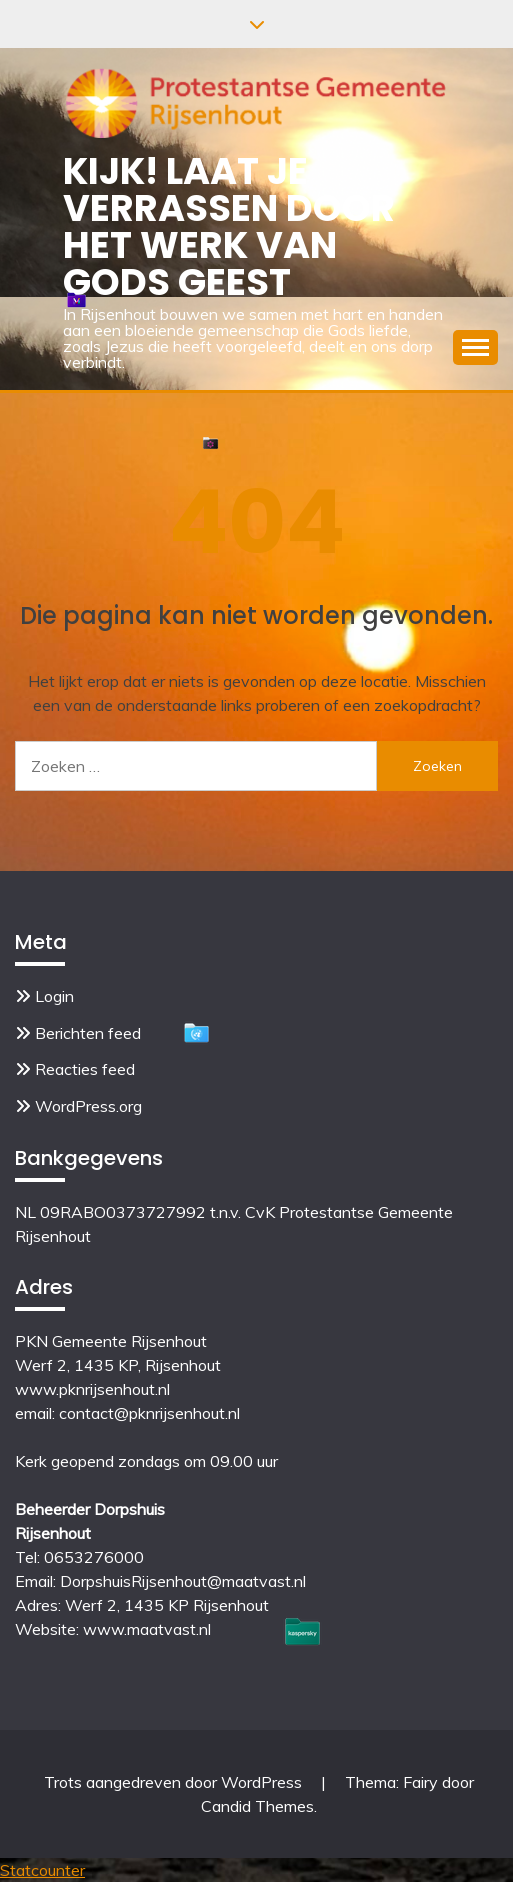  I want to click on open wondershare mockitt project files, so click(76, 300).